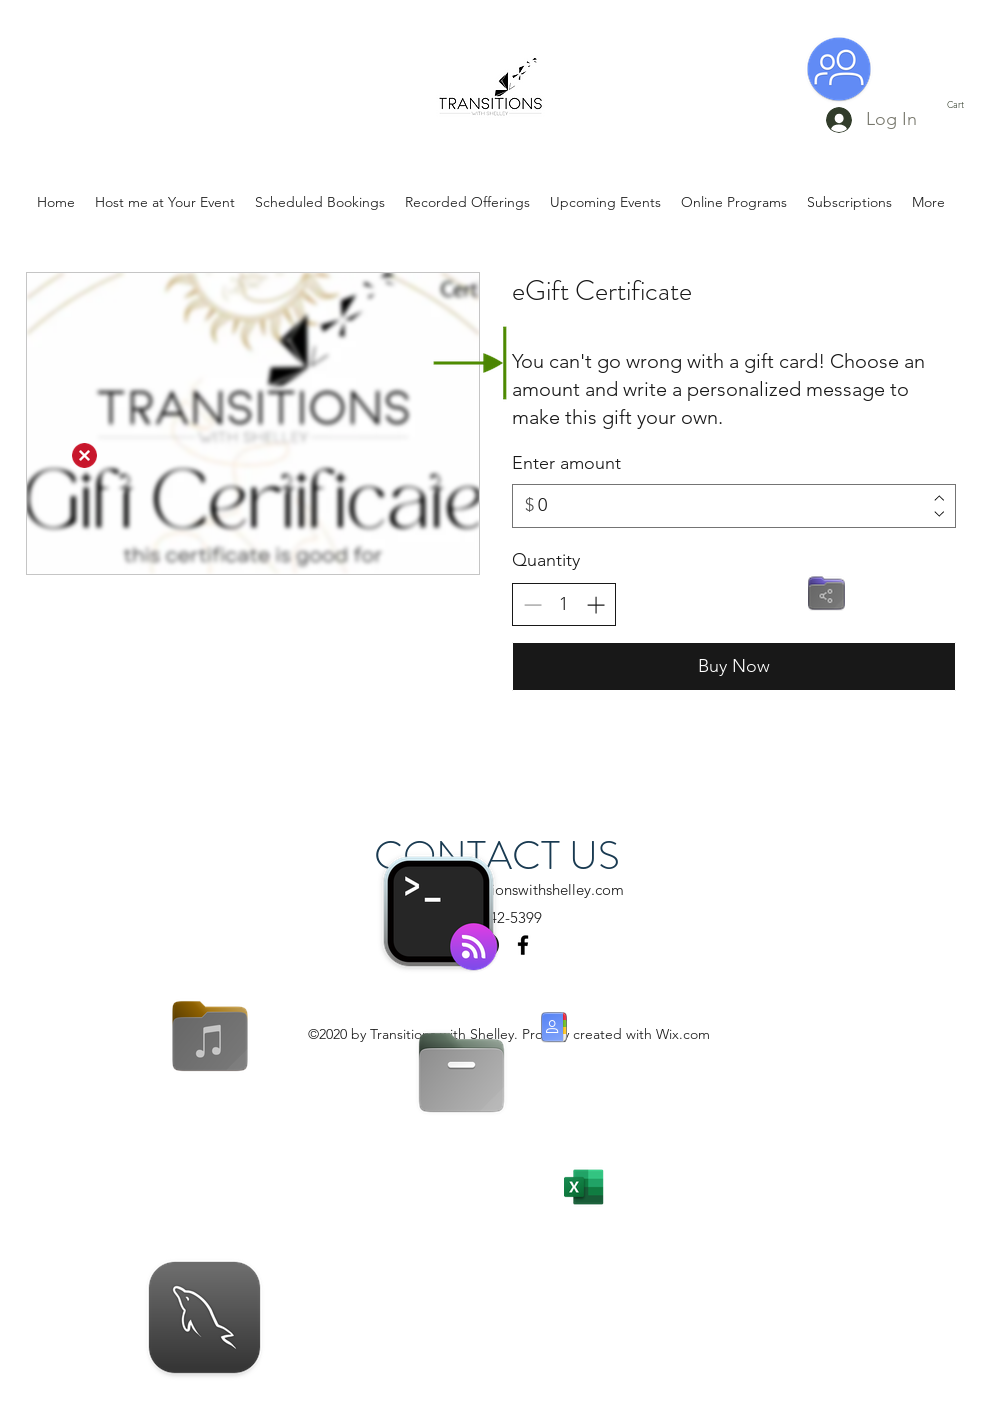 Image resolution: width=981 pixels, height=1412 pixels. What do you see at coordinates (204, 1317) in the screenshot?
I see `open mysql workbench database management tool` at bounding box center [204, 1317].